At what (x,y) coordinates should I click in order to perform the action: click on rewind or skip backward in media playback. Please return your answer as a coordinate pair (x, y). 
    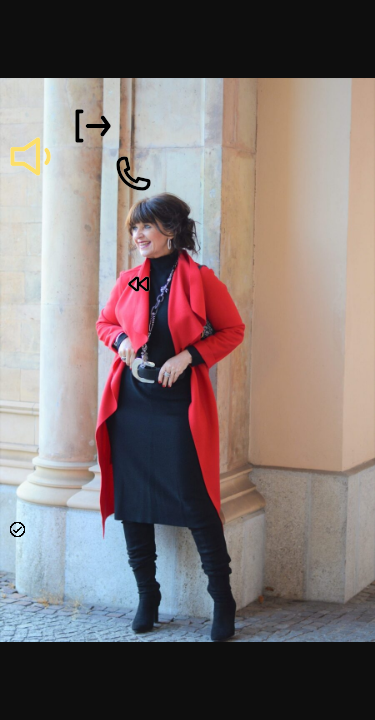
    Looking at the image, I should click on (140, 284).